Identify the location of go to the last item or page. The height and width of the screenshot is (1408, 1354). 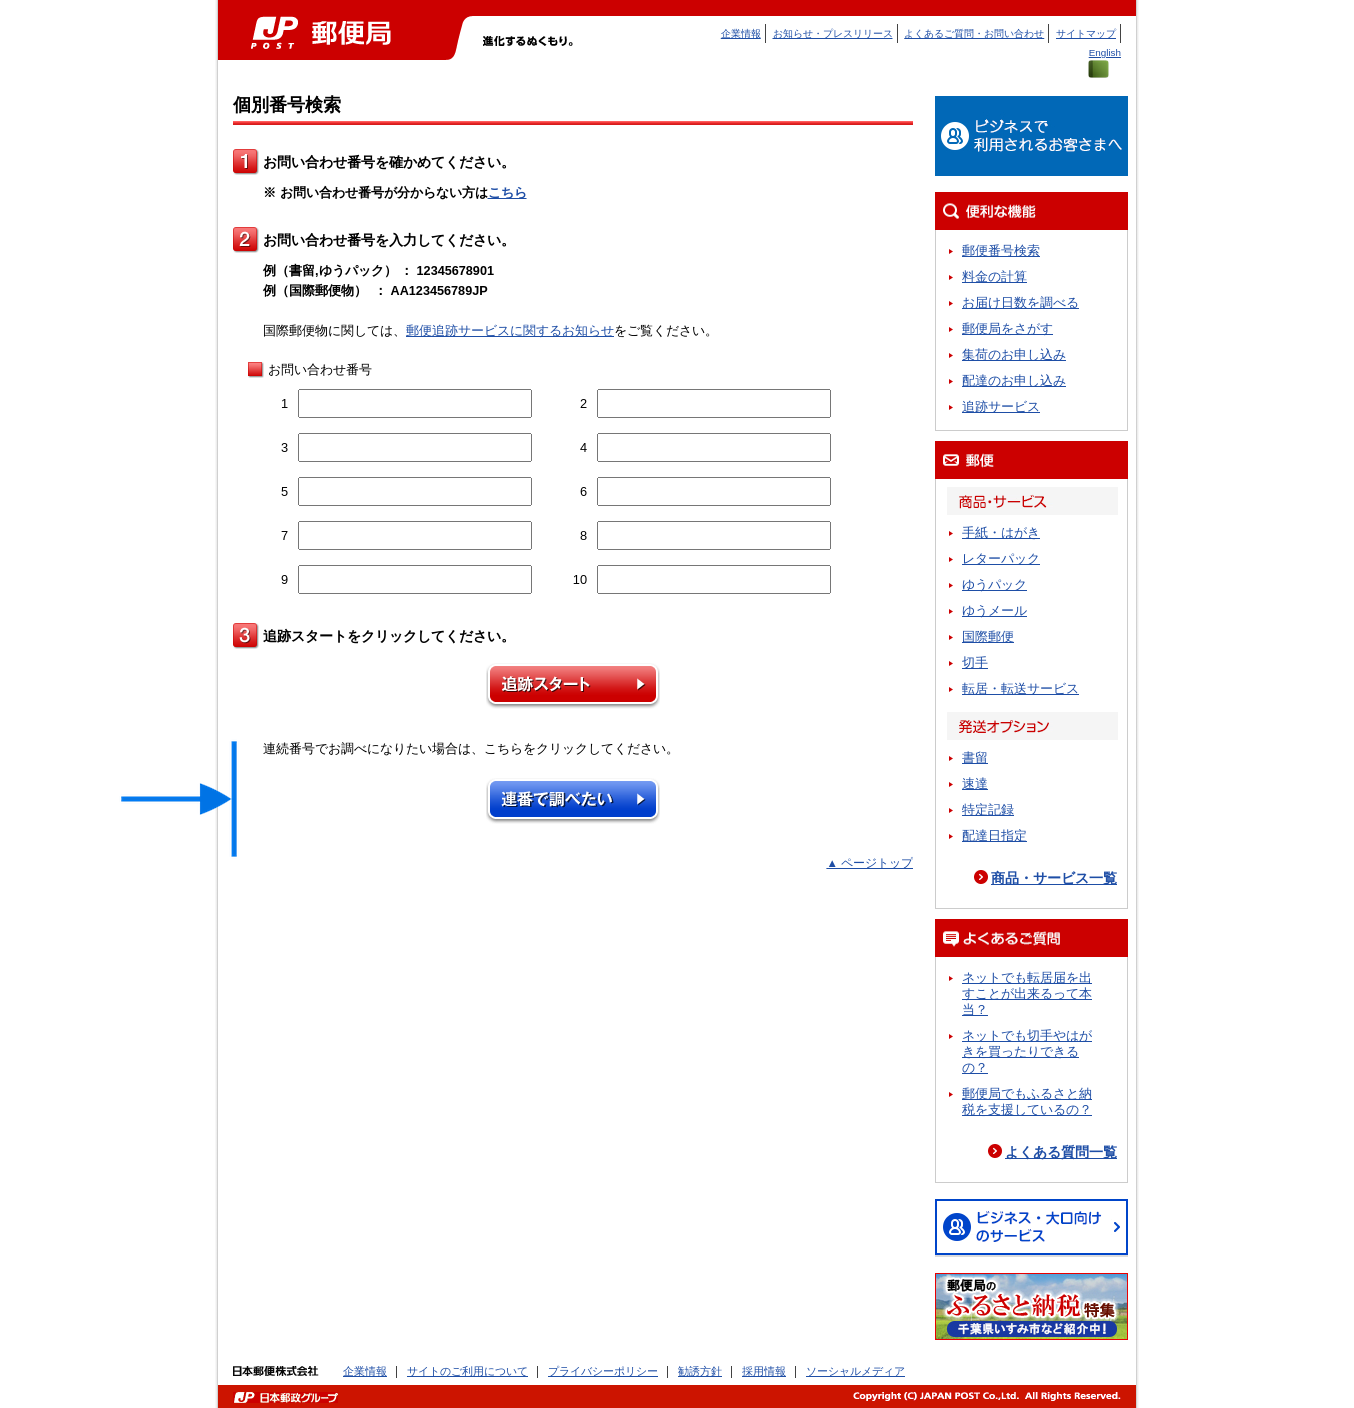
(179, 799).